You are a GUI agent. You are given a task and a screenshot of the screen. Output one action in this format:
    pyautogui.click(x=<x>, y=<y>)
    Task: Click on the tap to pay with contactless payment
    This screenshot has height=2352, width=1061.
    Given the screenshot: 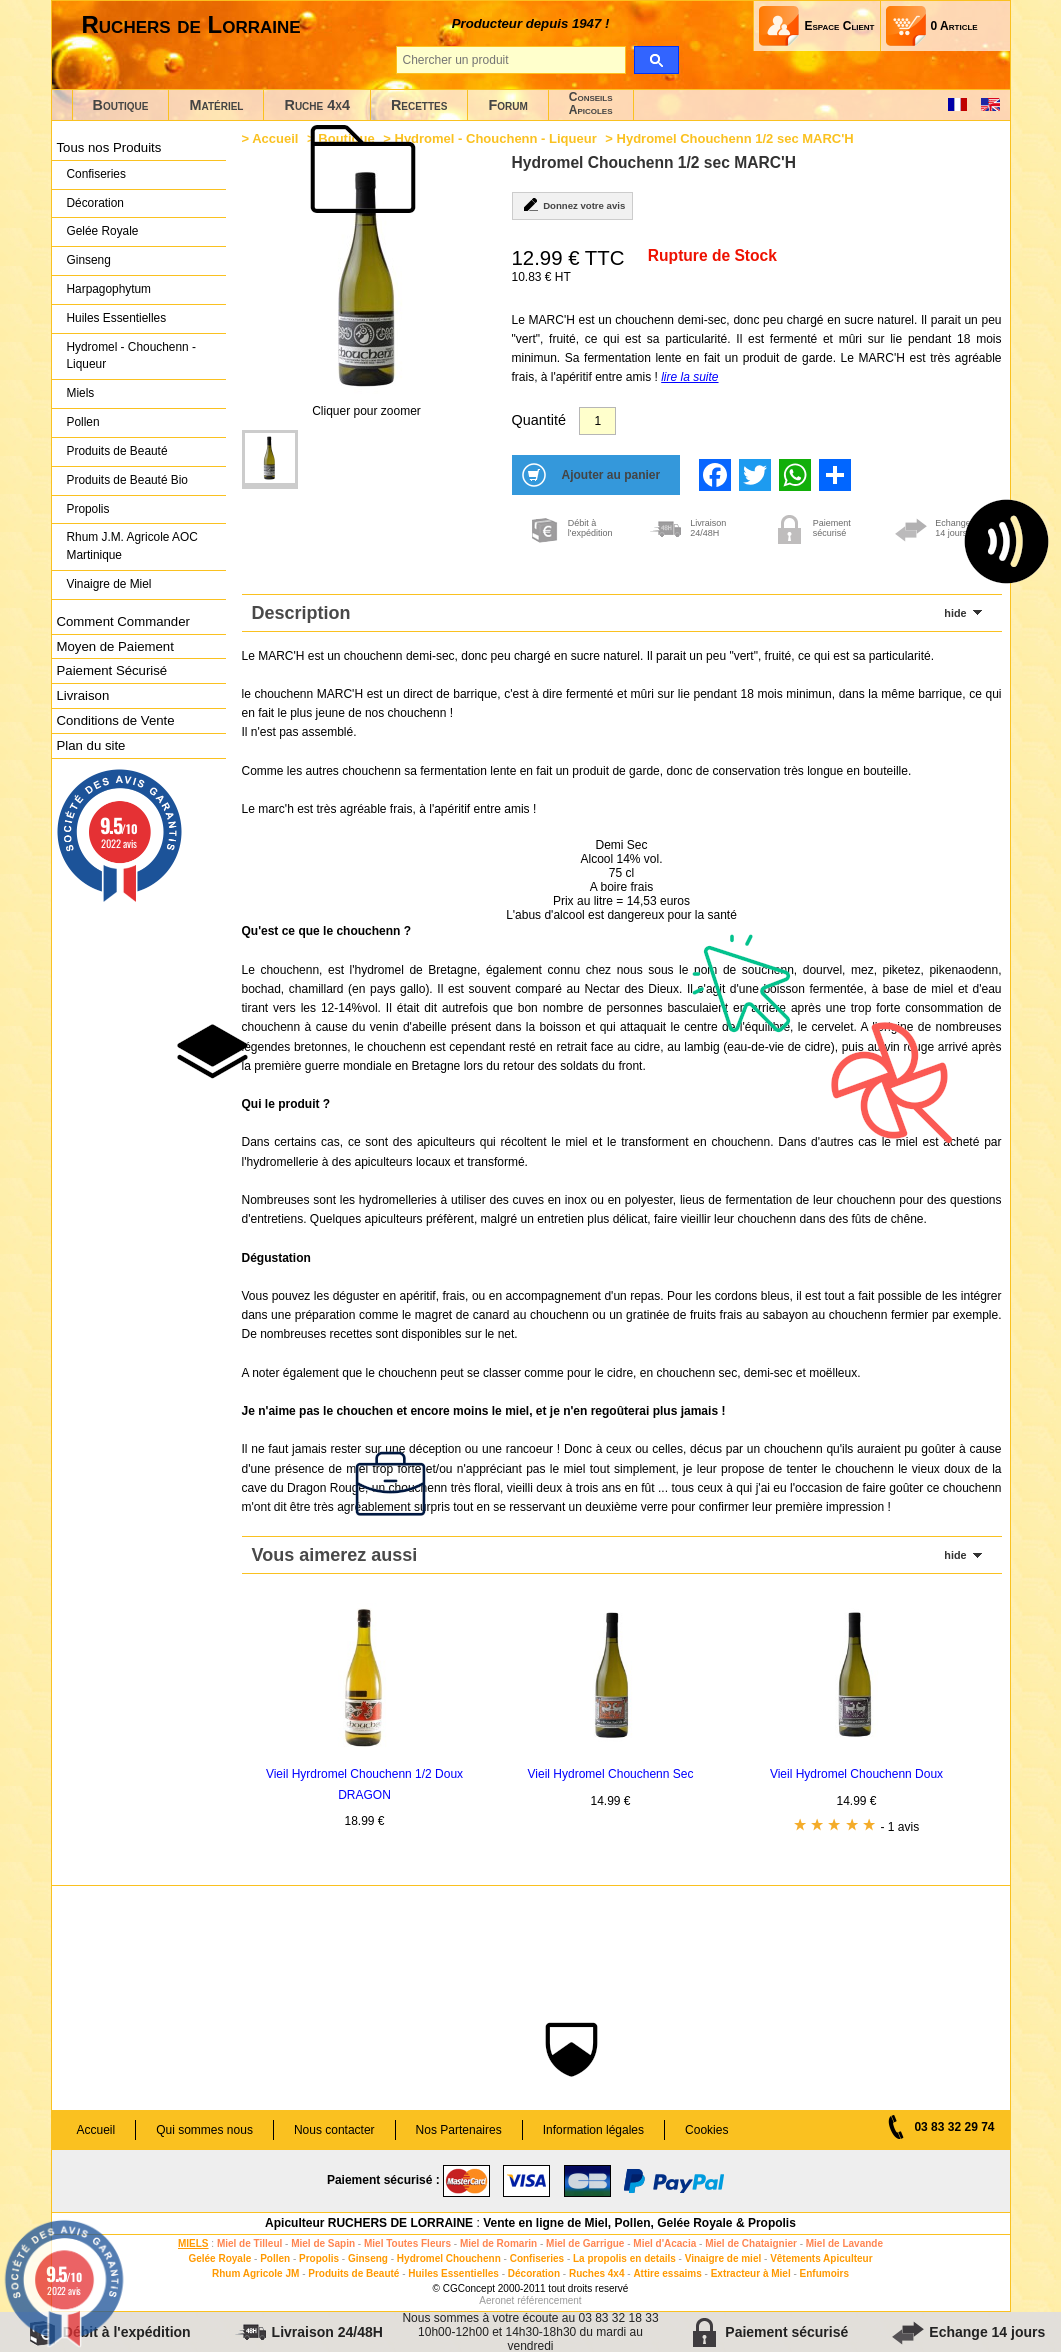 What is the action you would take?
    pyautogui.click(x=1006, y=541)
    